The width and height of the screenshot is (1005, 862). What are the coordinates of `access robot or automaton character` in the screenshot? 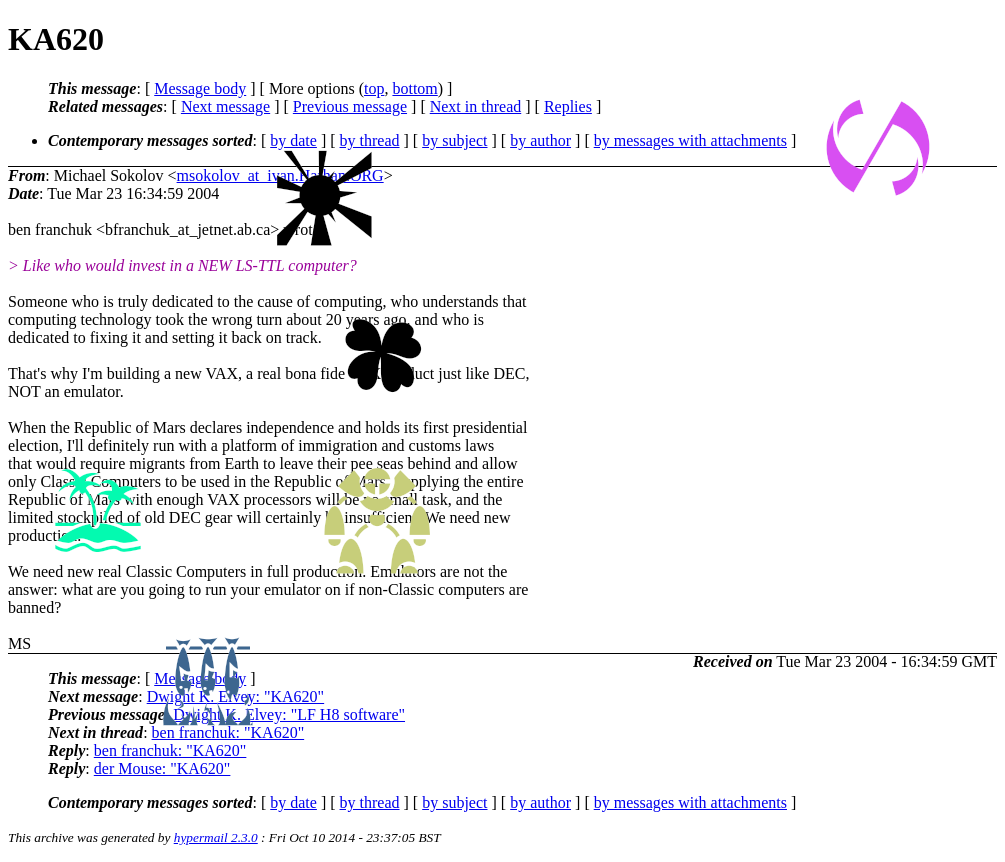 It's located at (377, 521).